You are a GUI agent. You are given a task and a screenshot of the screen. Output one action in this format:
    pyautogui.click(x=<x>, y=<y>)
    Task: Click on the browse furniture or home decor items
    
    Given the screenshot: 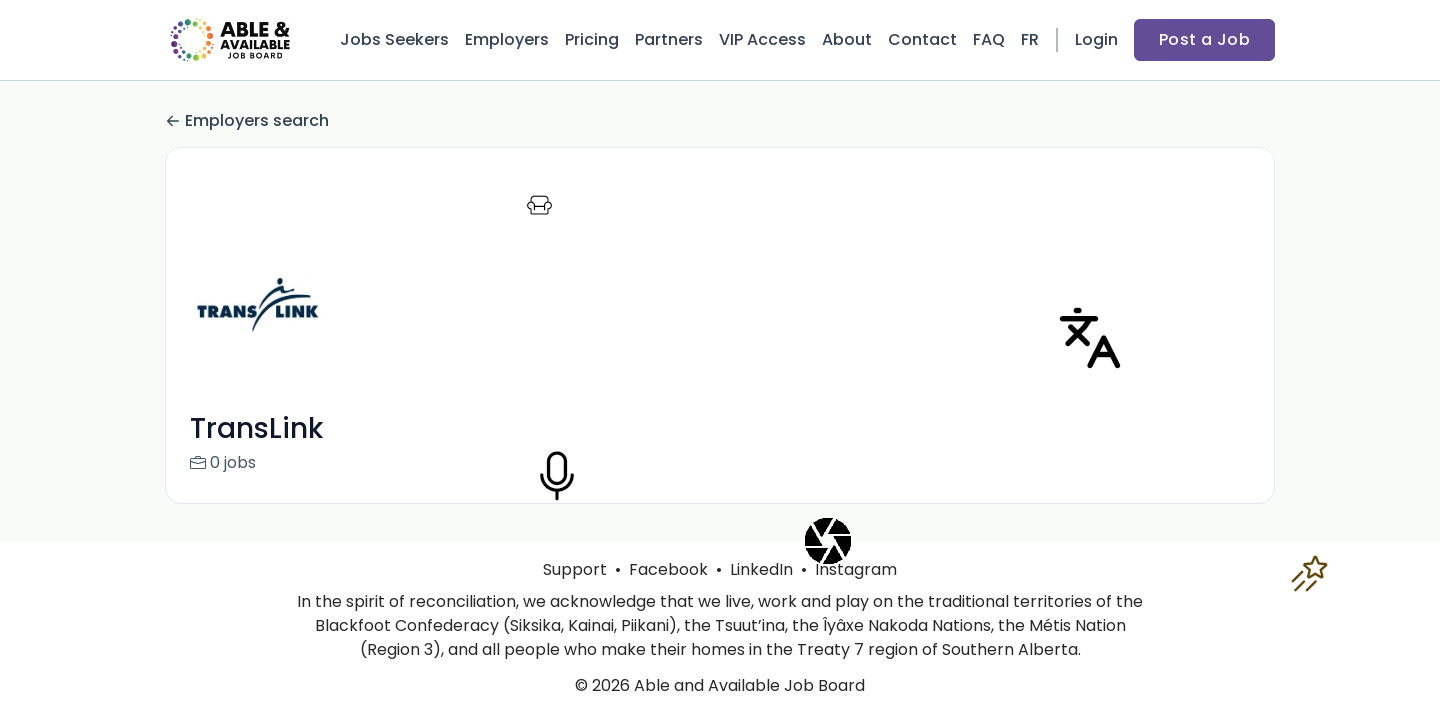 What is the action you would take?
    pyautogui.click(x=539, y=205)
    